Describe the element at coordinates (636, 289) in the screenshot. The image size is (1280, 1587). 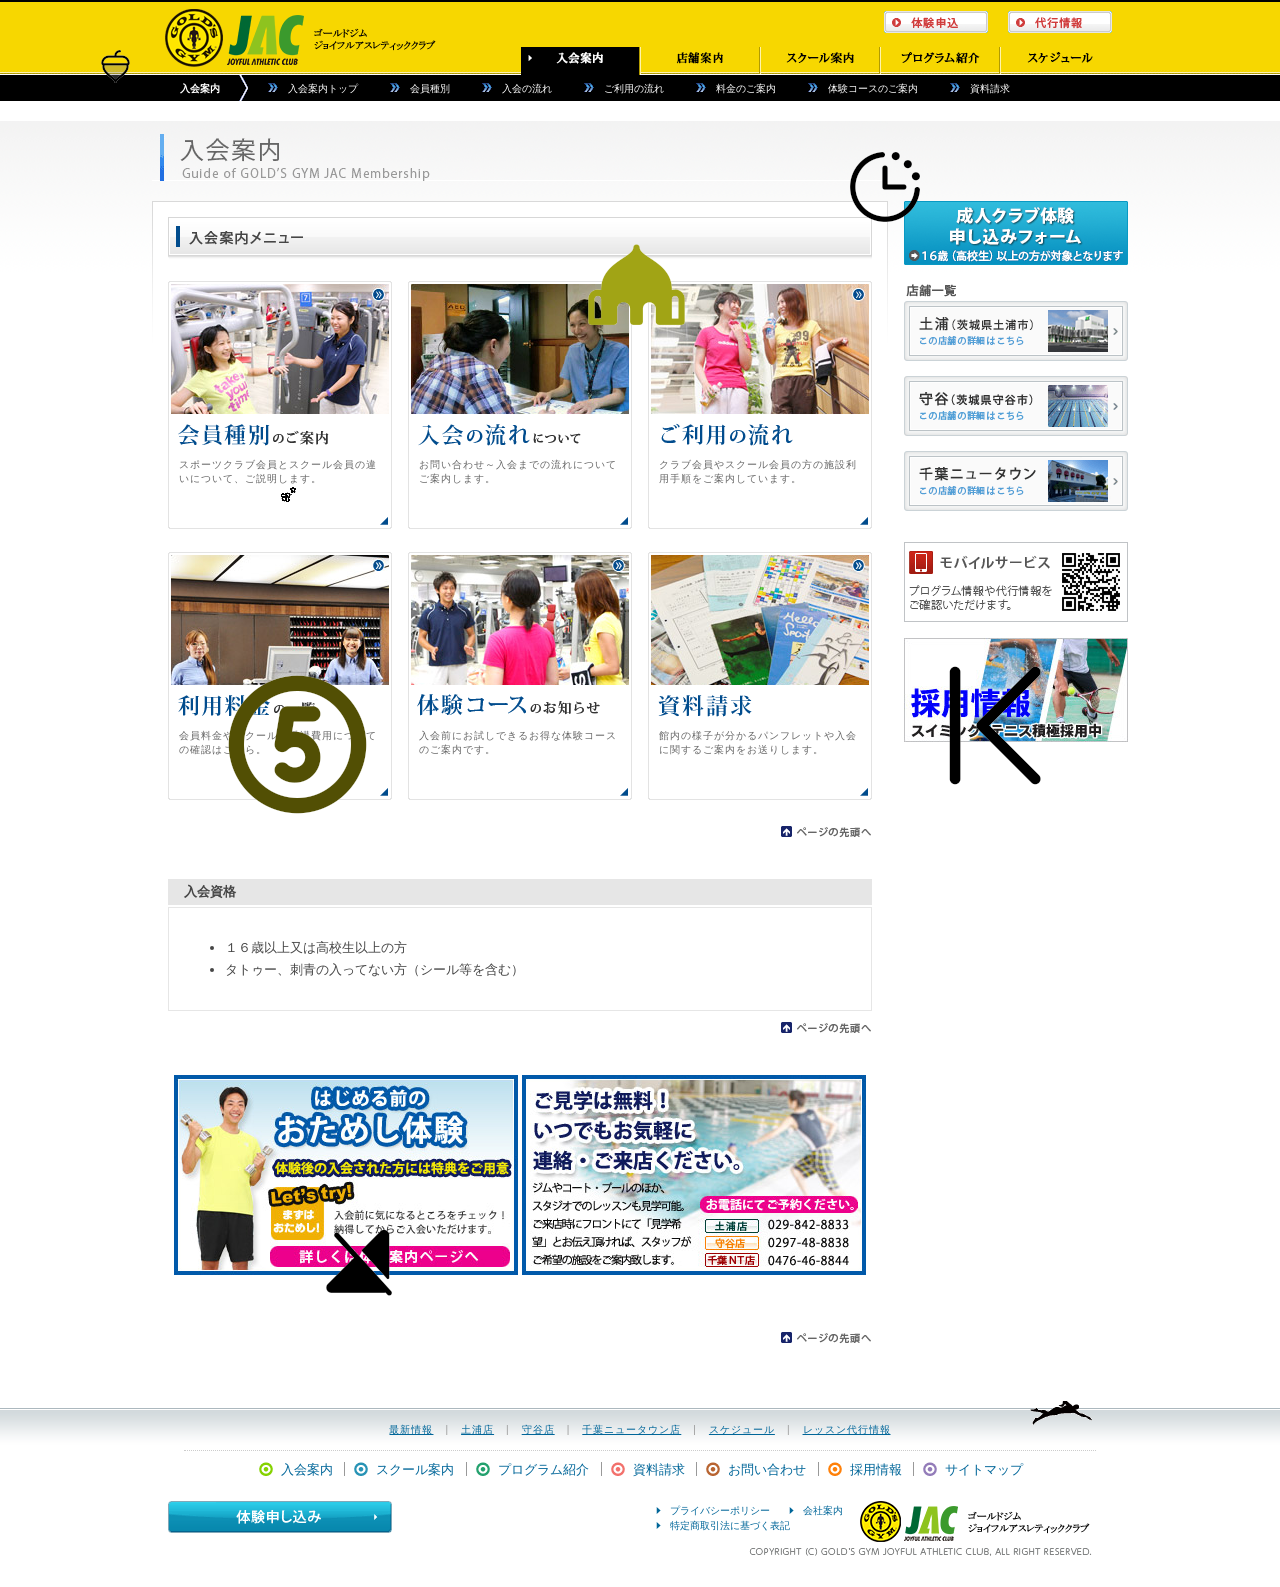
I see `find nearby mosques` at that location.